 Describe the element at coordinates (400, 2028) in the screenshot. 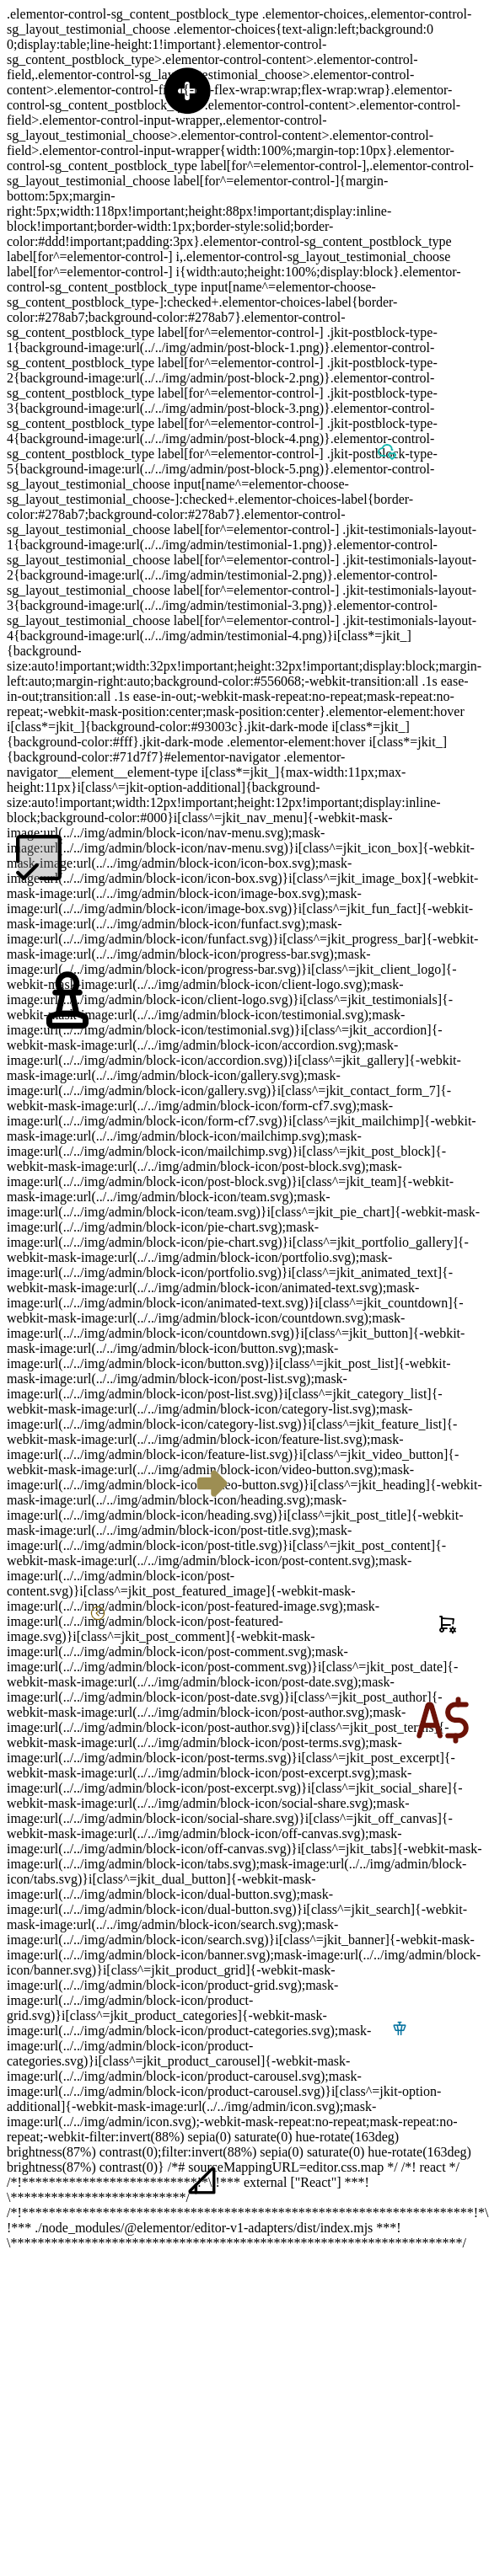

I see `access air traffic control features` at that location.